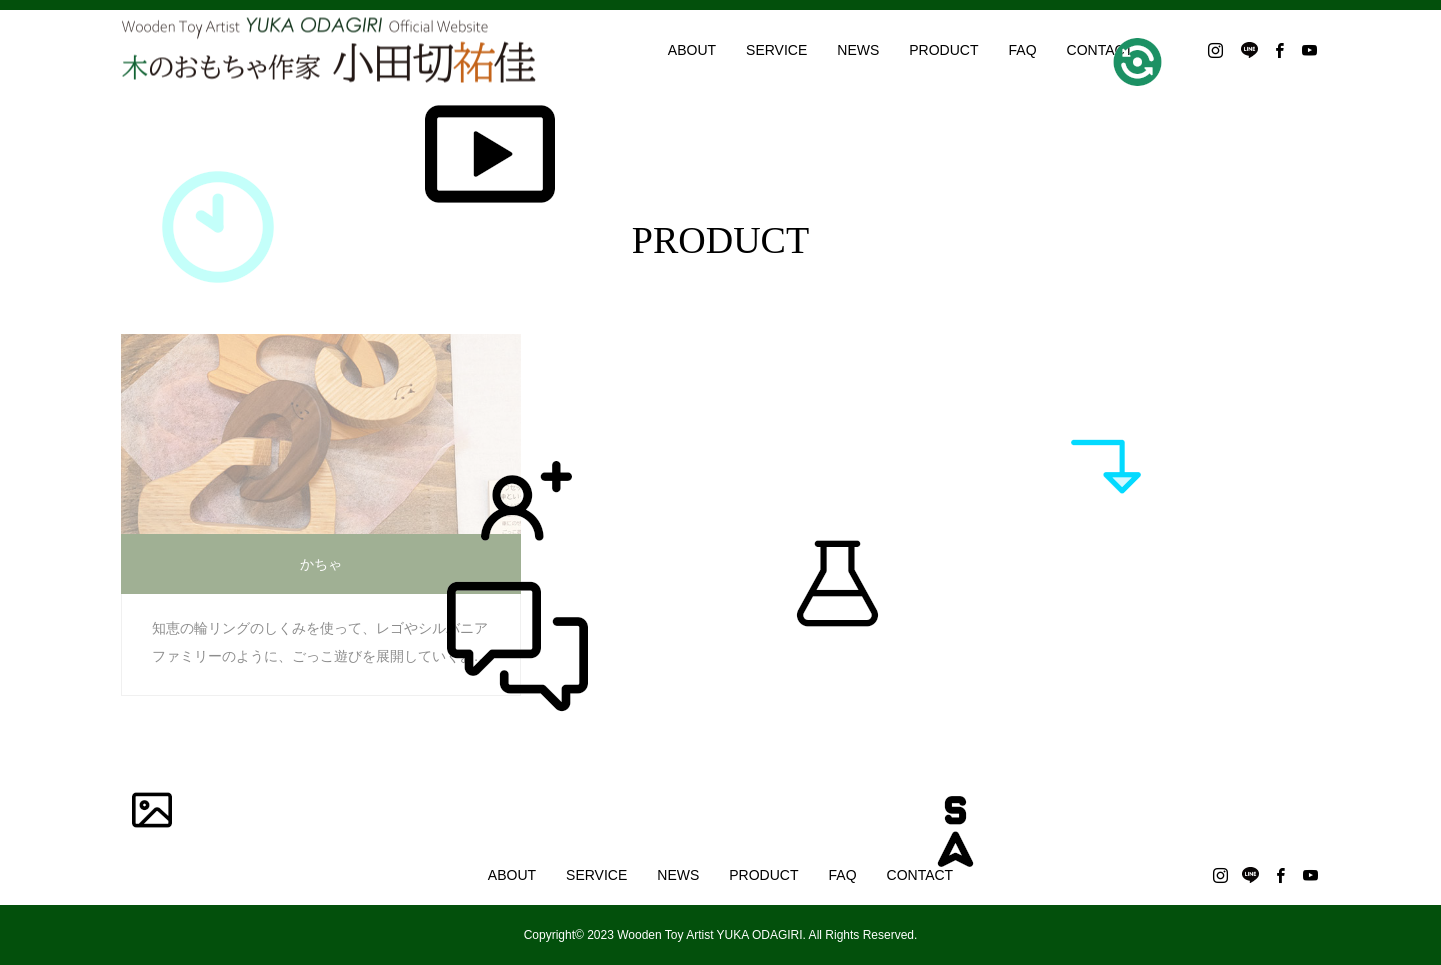  I want to click on play a video, so click(490, 154).